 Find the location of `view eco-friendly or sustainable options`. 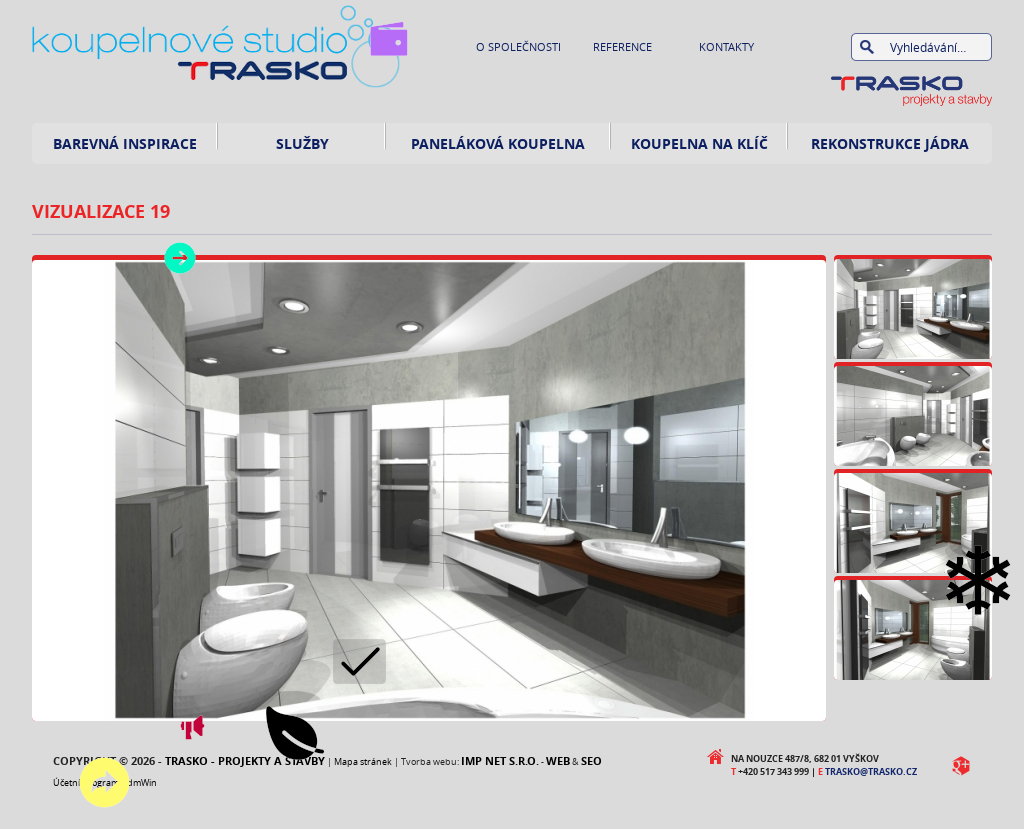

view eco-friendly or sustainable options is located at coordinates (295, 733).